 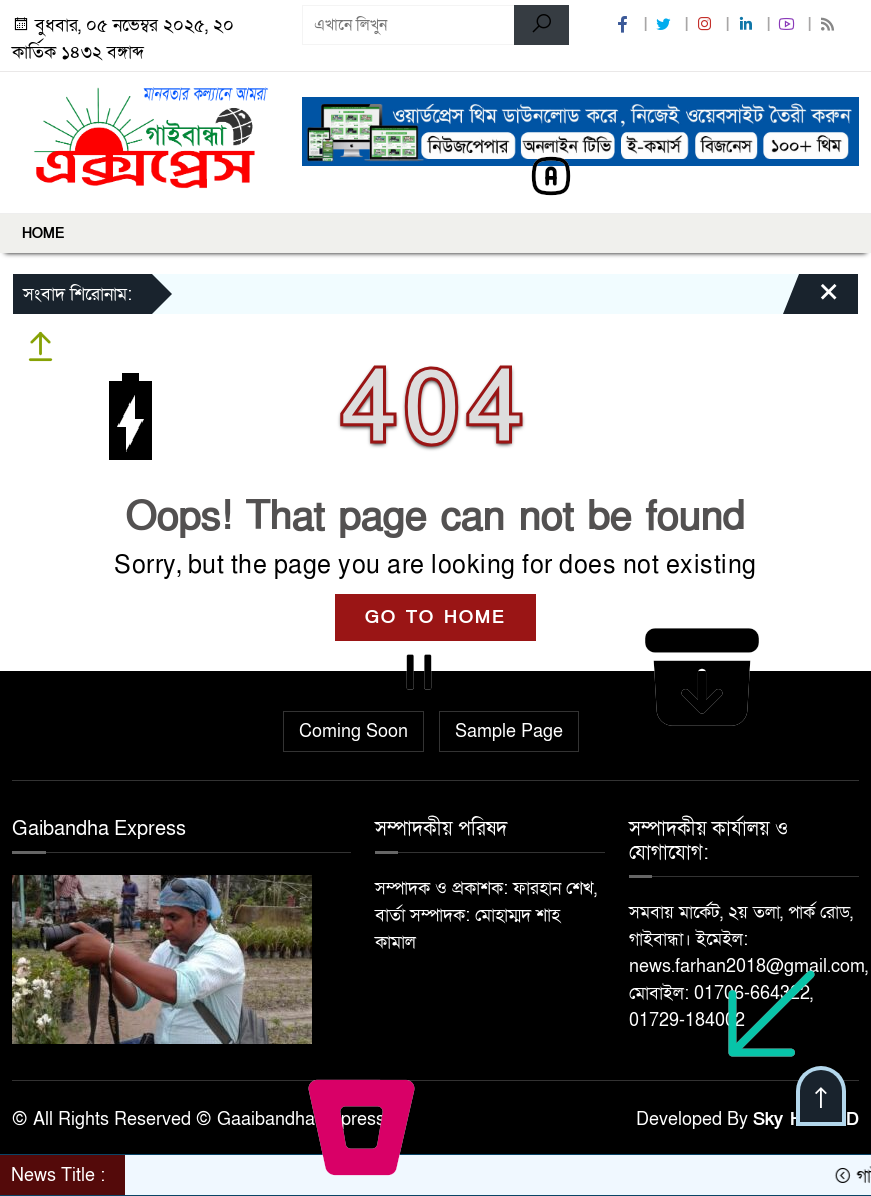 I want to click on upload a file or document, so click(x=40, y=346).